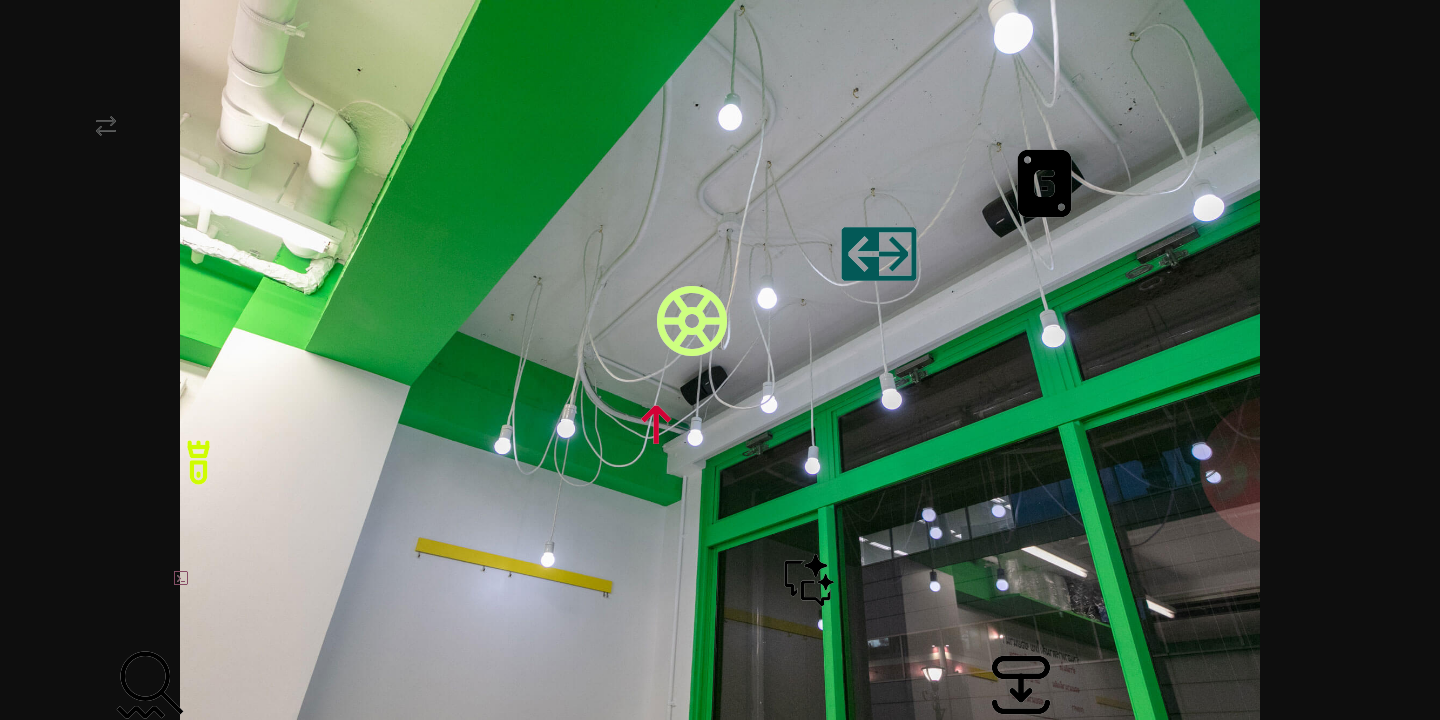 The image size is (1440, 720). Describe the element at coordinates (692, 321) in the screenshot. I see `access vehicle or tire settings` at that location.